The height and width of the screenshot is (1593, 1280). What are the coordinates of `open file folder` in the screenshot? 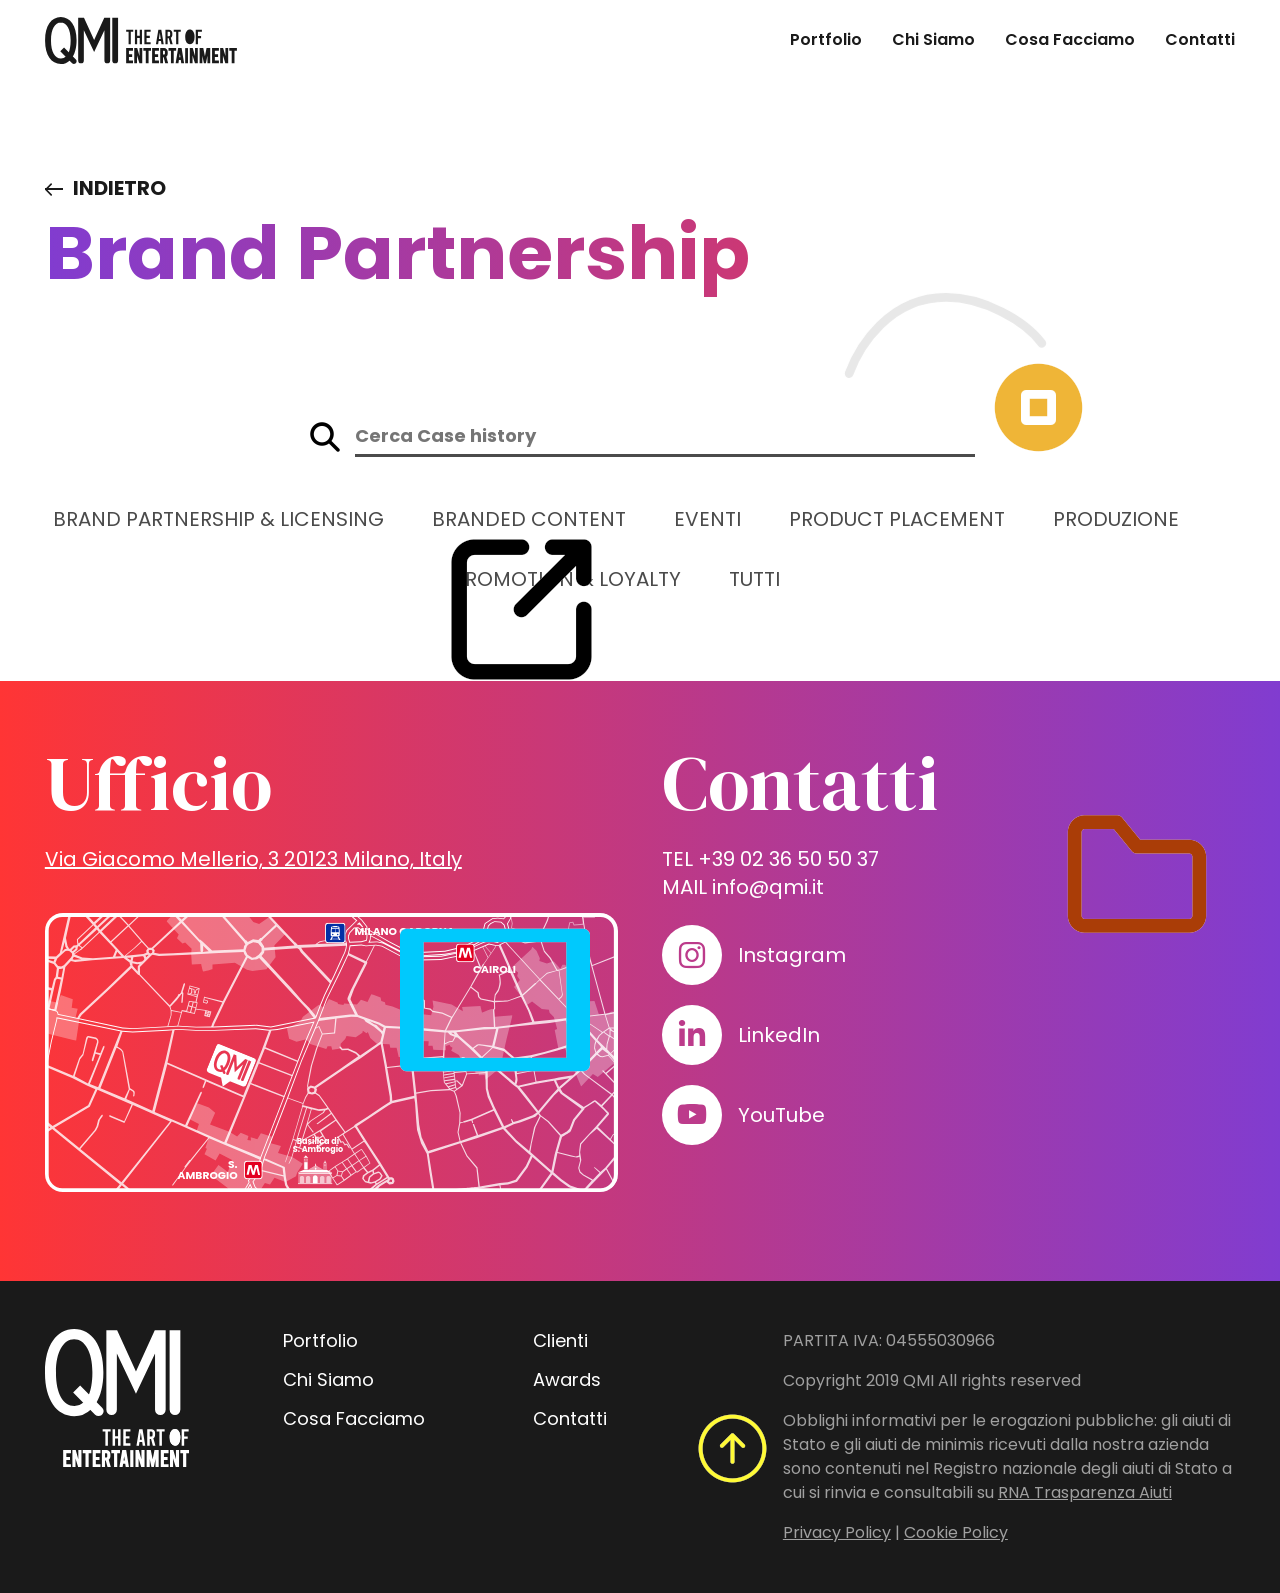 It's located at (1137, 874).